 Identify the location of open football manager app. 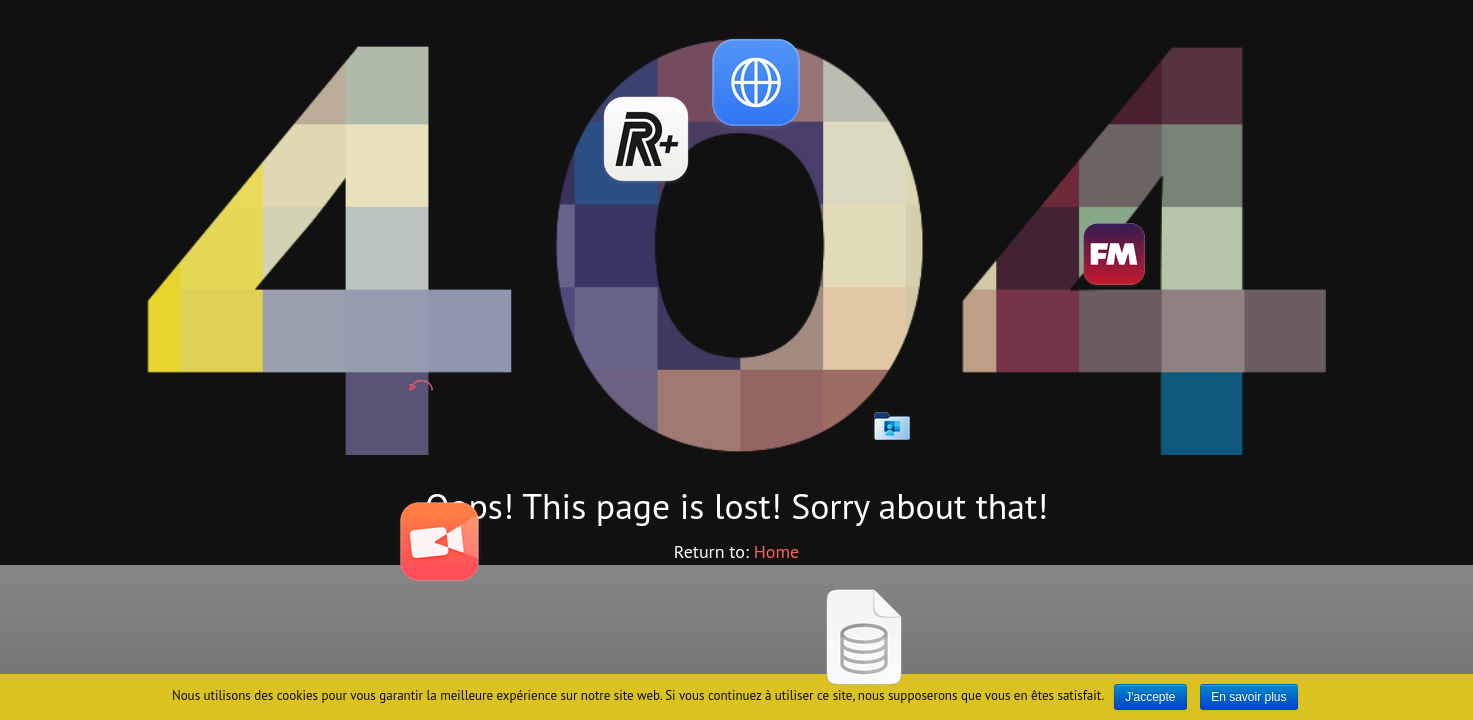
(1114, 254).